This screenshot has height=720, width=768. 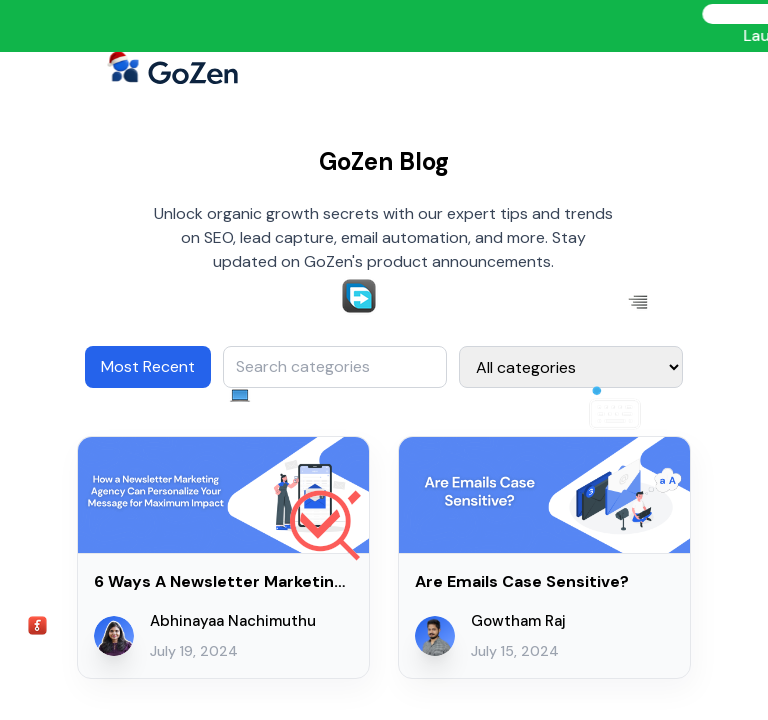 What do you see at coordinates (615, 408) in the screenshot?
I see `virtual keyboard is currently active` at bounding box center [615, 408].